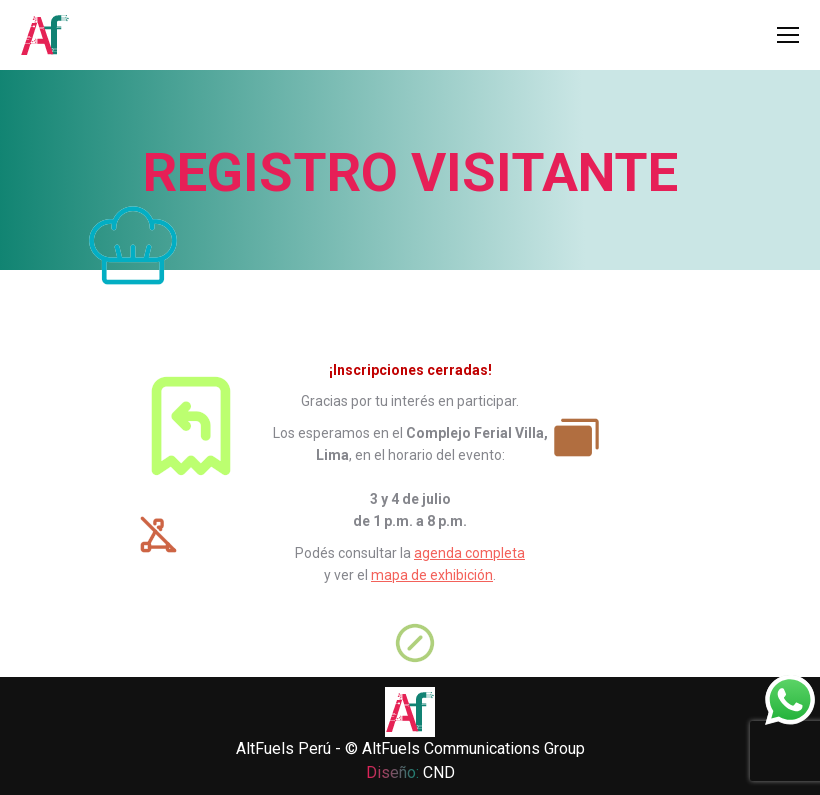  Describe the element at coordinates (191, 426) in the screenshot. I see `request a refund for a purchase` at that location.